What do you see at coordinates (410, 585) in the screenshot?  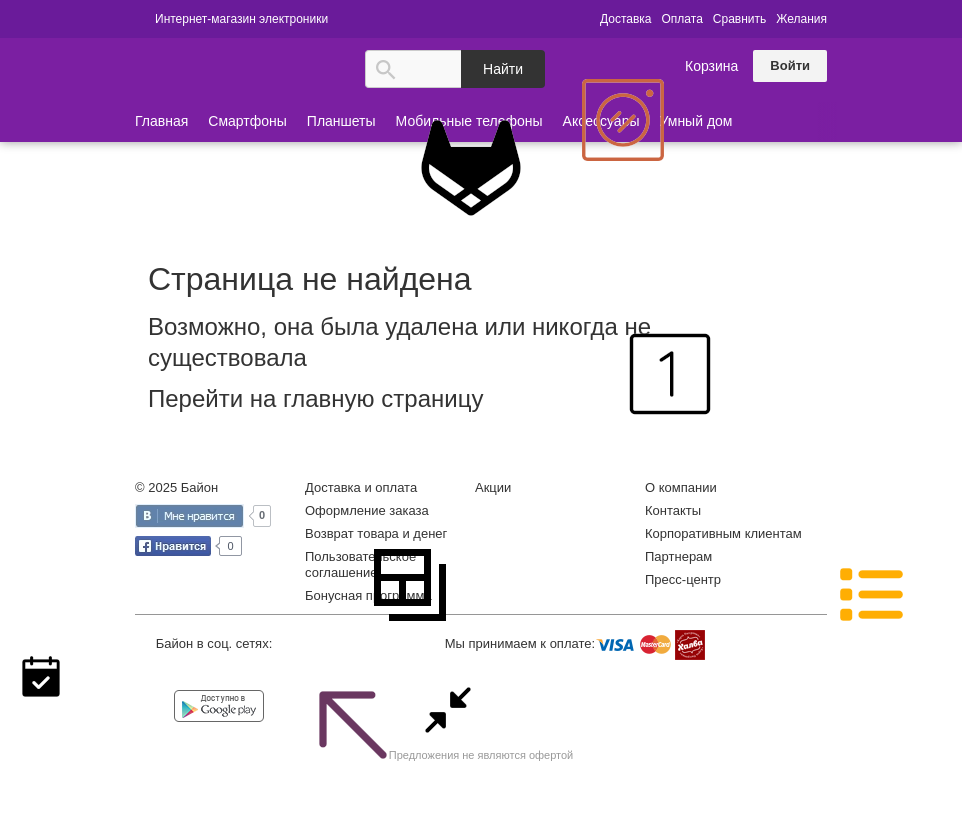 I see `create a backup of table data` at bounding box center [410, 585].